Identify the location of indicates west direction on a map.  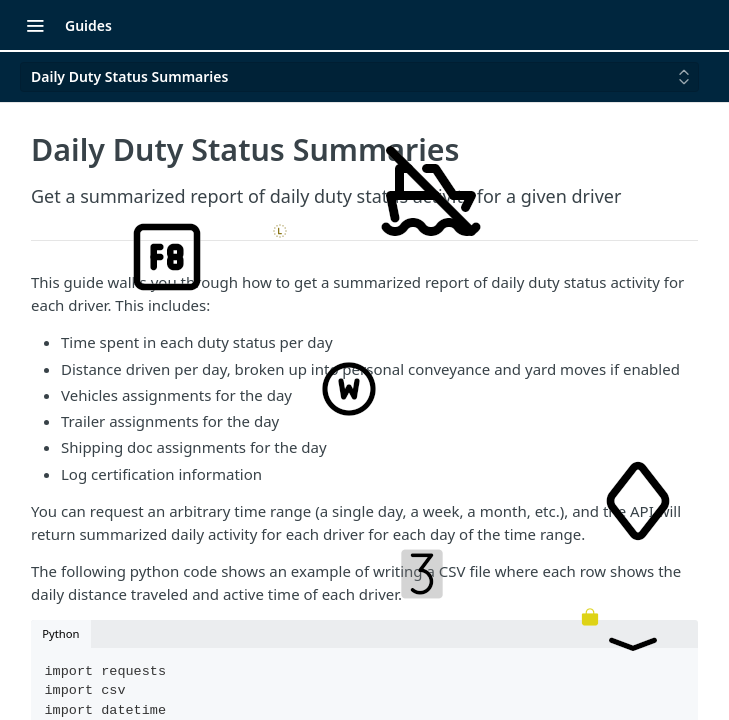
(349, 389).